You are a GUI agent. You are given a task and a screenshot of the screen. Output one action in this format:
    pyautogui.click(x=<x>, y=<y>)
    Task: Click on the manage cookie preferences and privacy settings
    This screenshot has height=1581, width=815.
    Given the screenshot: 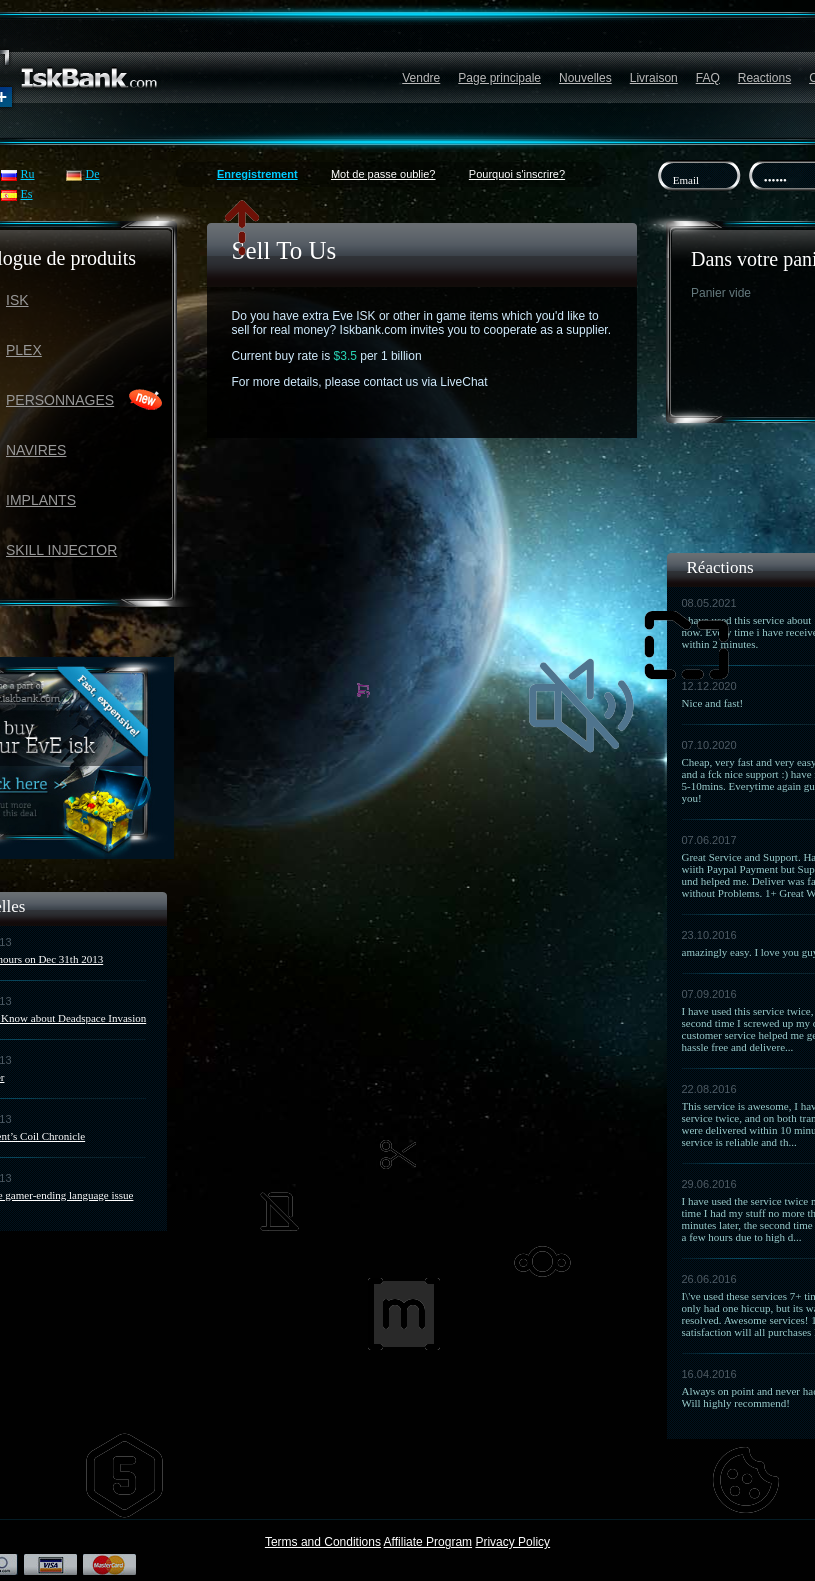 What is the action you would take?
    pyautogui.click(x=746, y=1480)
    